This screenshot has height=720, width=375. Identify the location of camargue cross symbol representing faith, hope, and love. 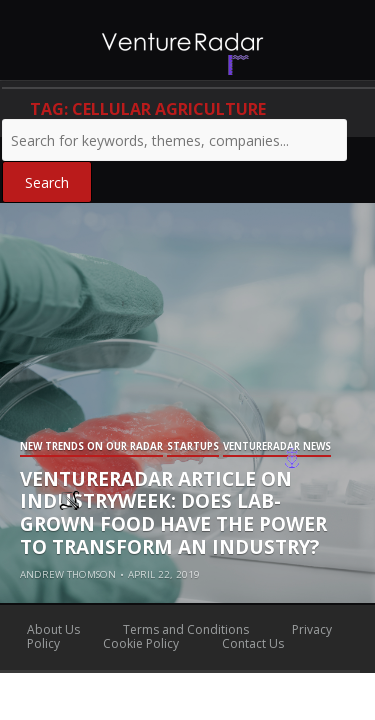
(292, 458).